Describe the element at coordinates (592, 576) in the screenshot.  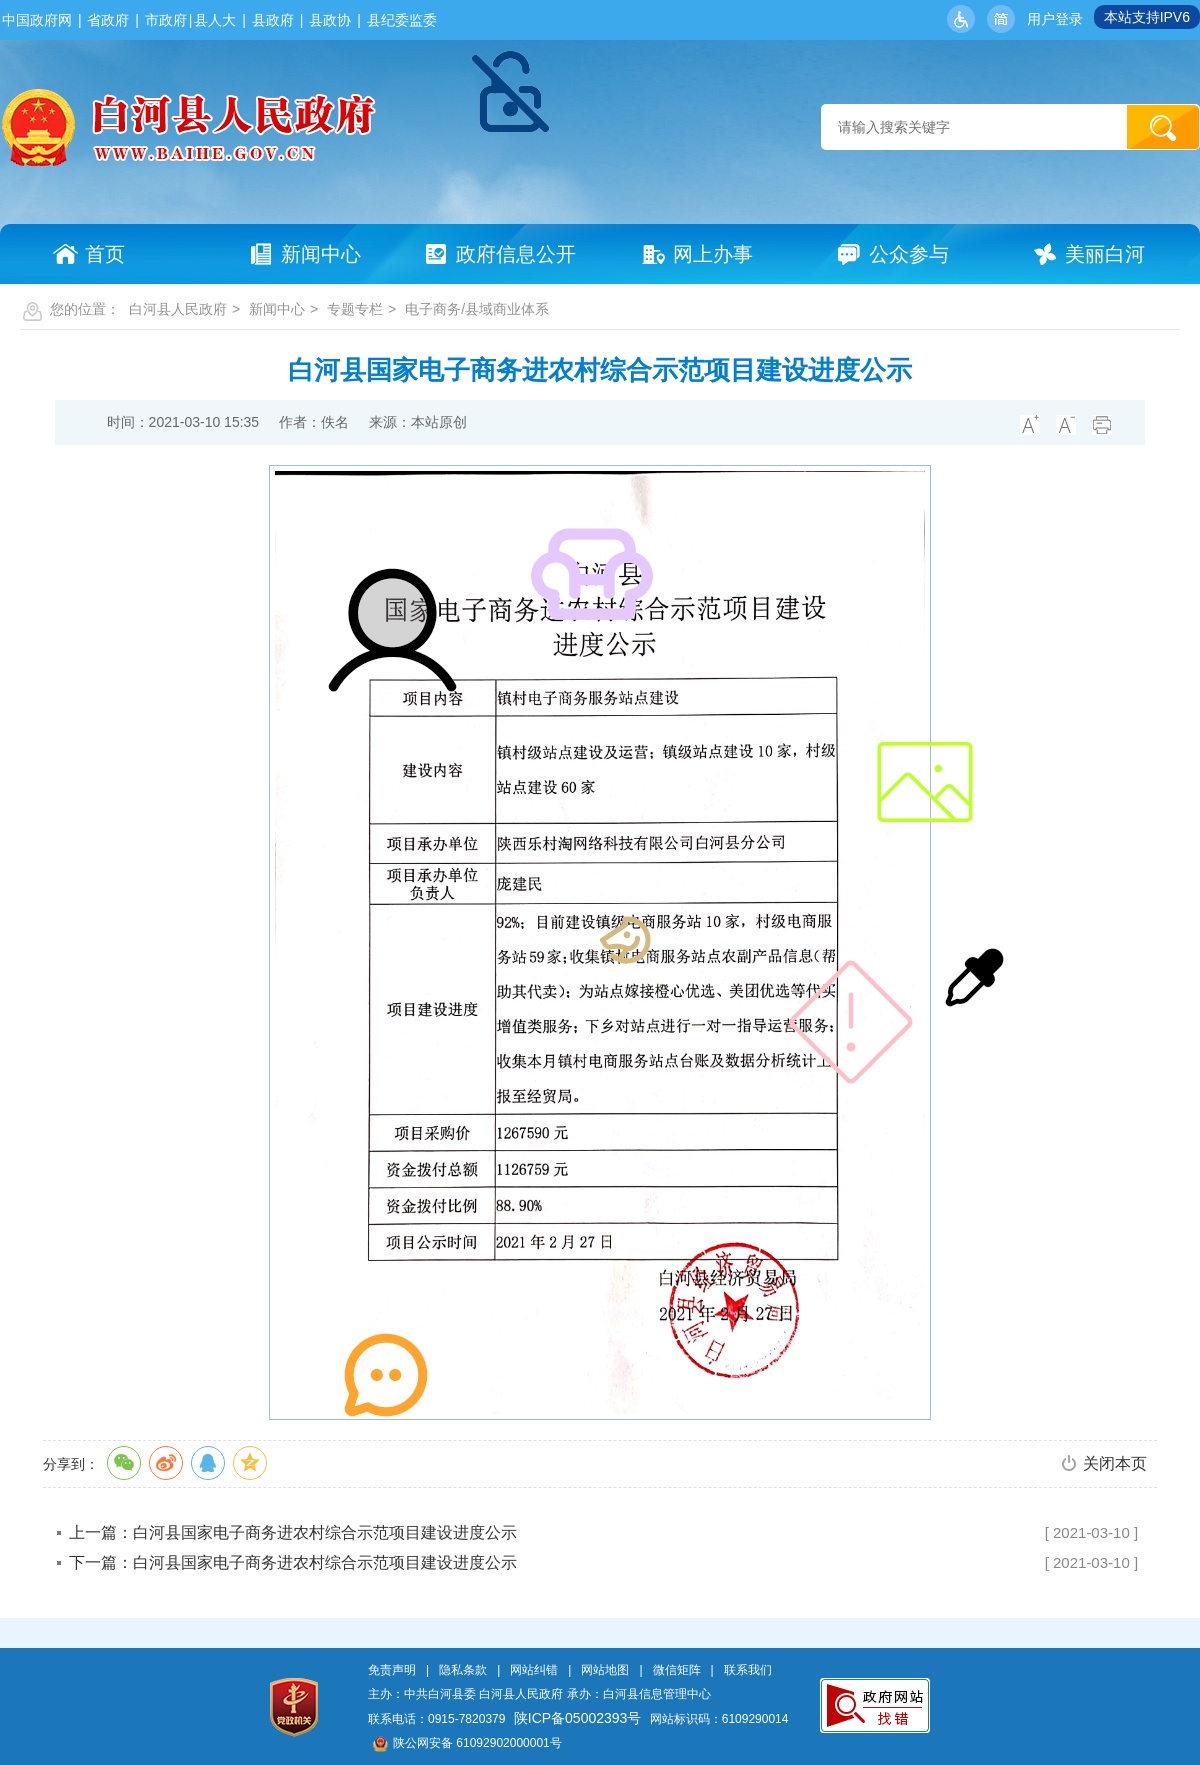
I see `browse furniture or home decor items` at that location.